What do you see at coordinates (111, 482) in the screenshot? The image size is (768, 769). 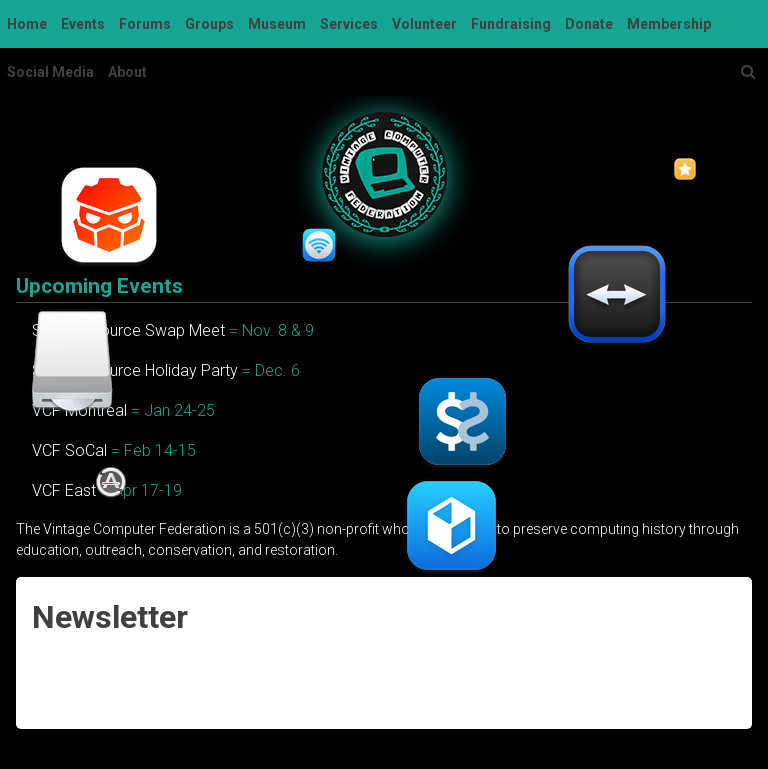 I see `open the software update manager` at bounding box center [111, 482].